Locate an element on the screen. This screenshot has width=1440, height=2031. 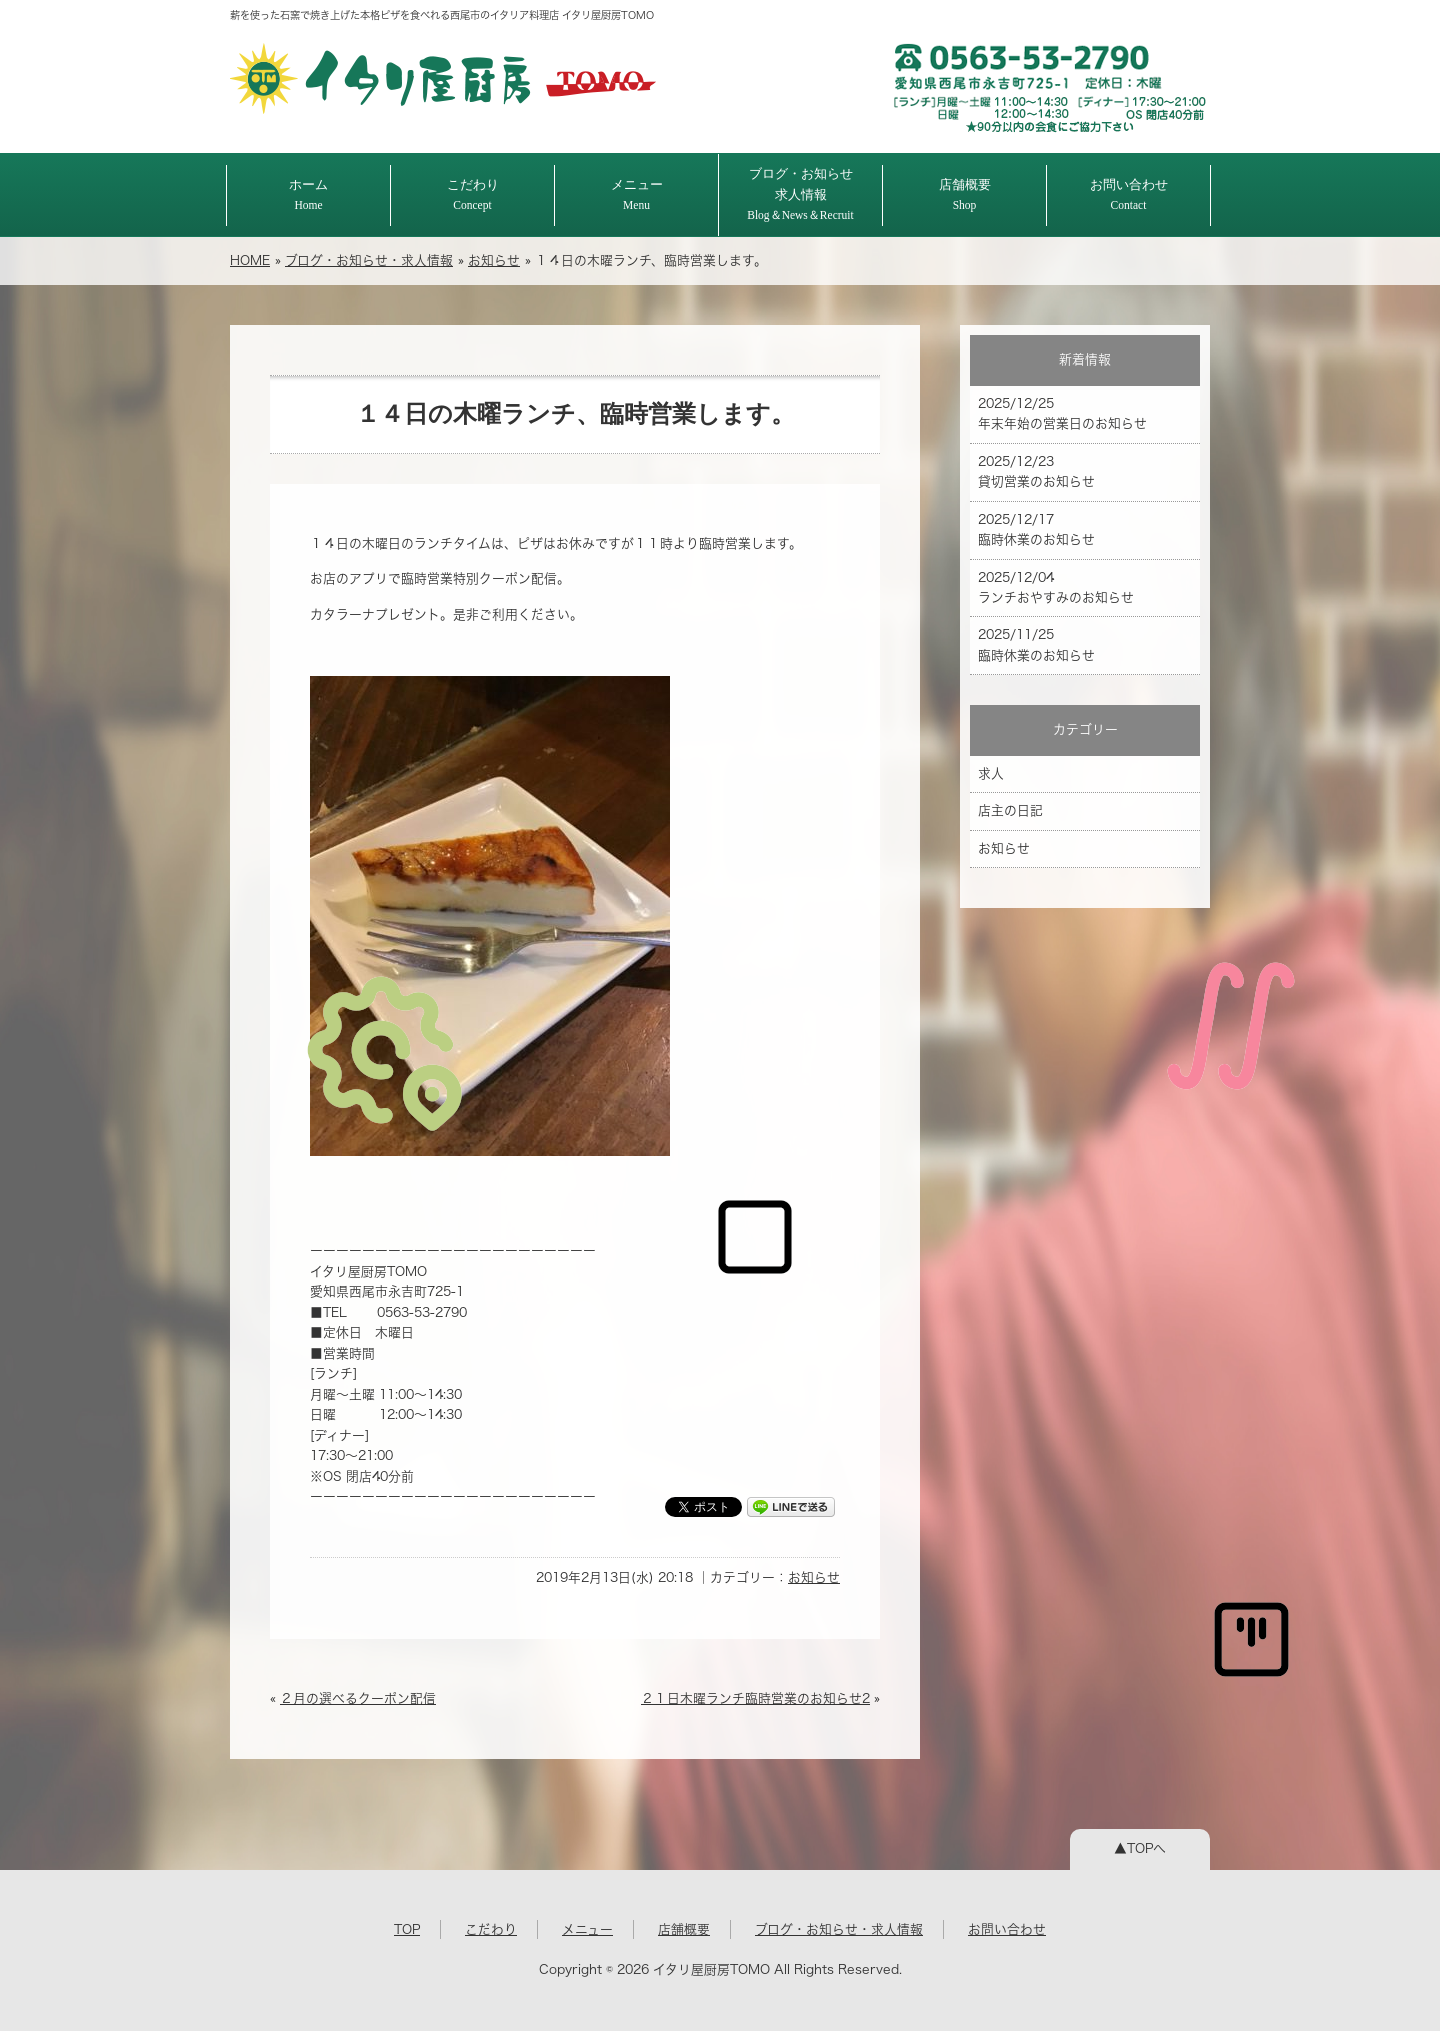
unchecked checkbox or selection state is located at coordinates (755, 1237).